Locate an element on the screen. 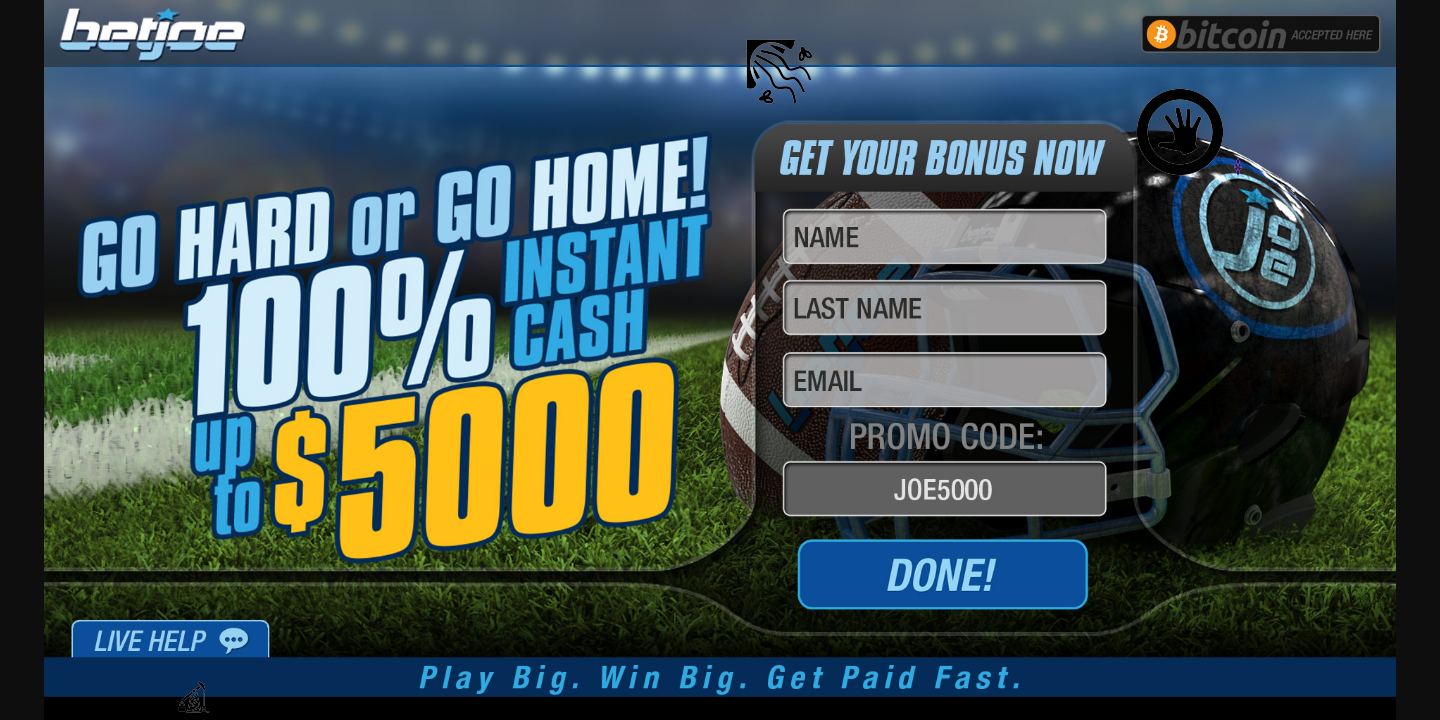 The height and width of the screenshot is (720, 1440). indicates a character has the bad breath status effect is located at coordinates (780, 73).